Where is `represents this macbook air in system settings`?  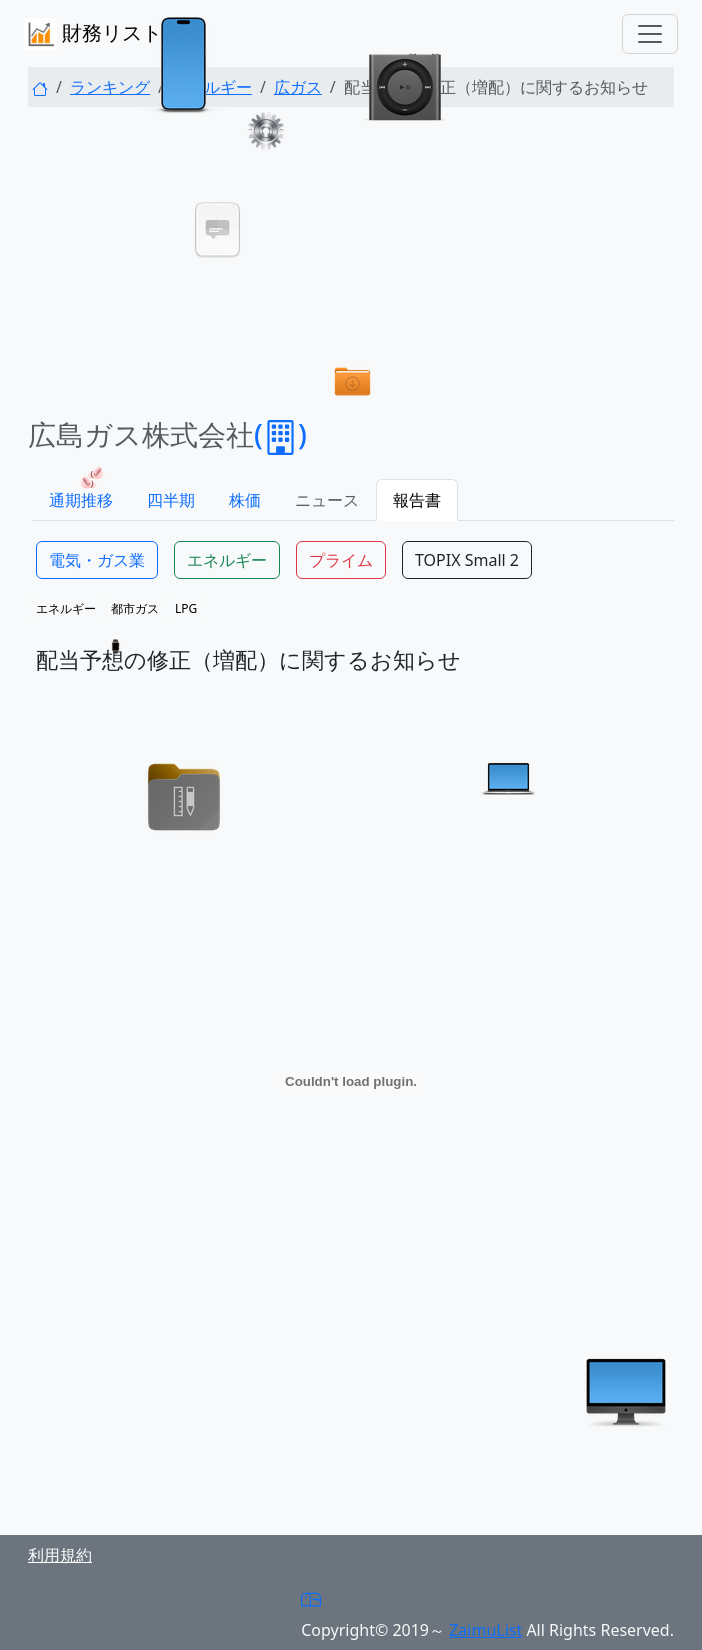 represents this macbook air in system settings is located at coordinates (508, 774).